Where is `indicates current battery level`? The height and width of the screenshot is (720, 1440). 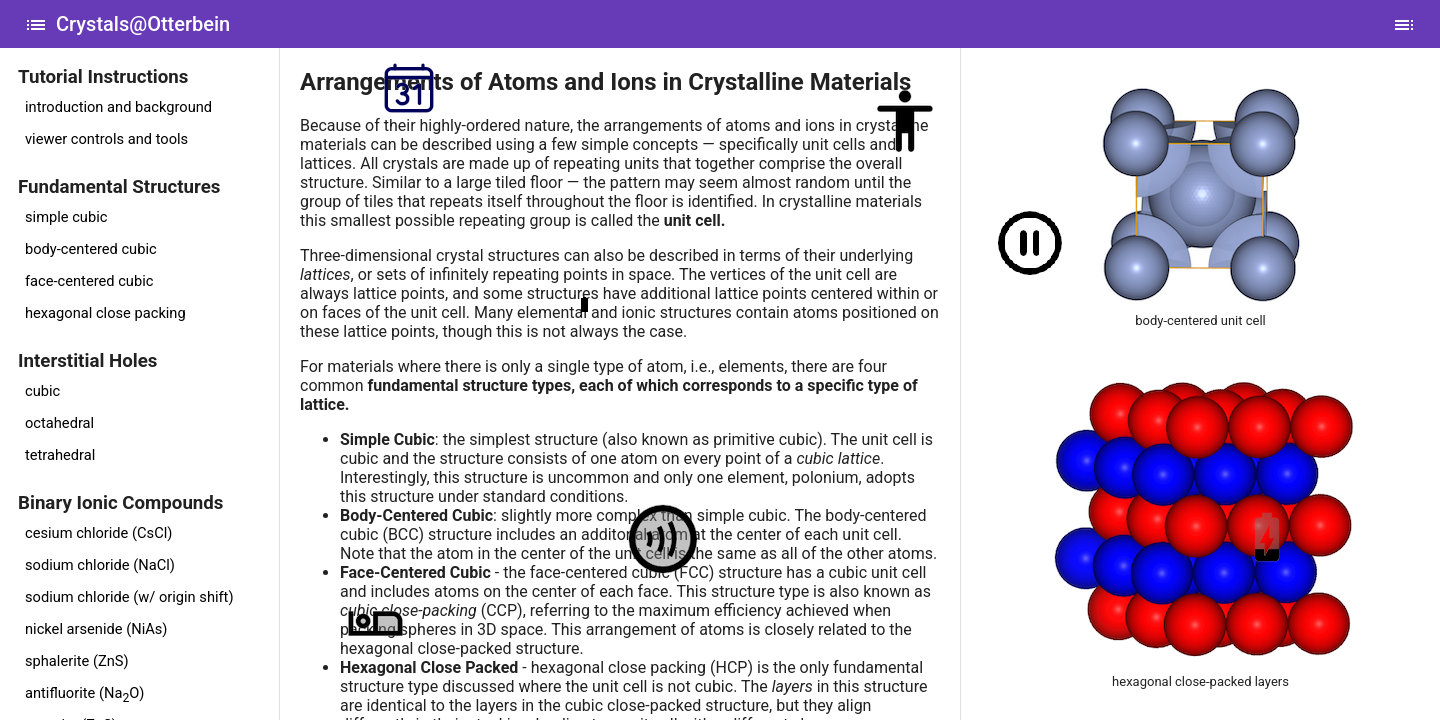
indicates current battery level is located at coordinates (584, 304).